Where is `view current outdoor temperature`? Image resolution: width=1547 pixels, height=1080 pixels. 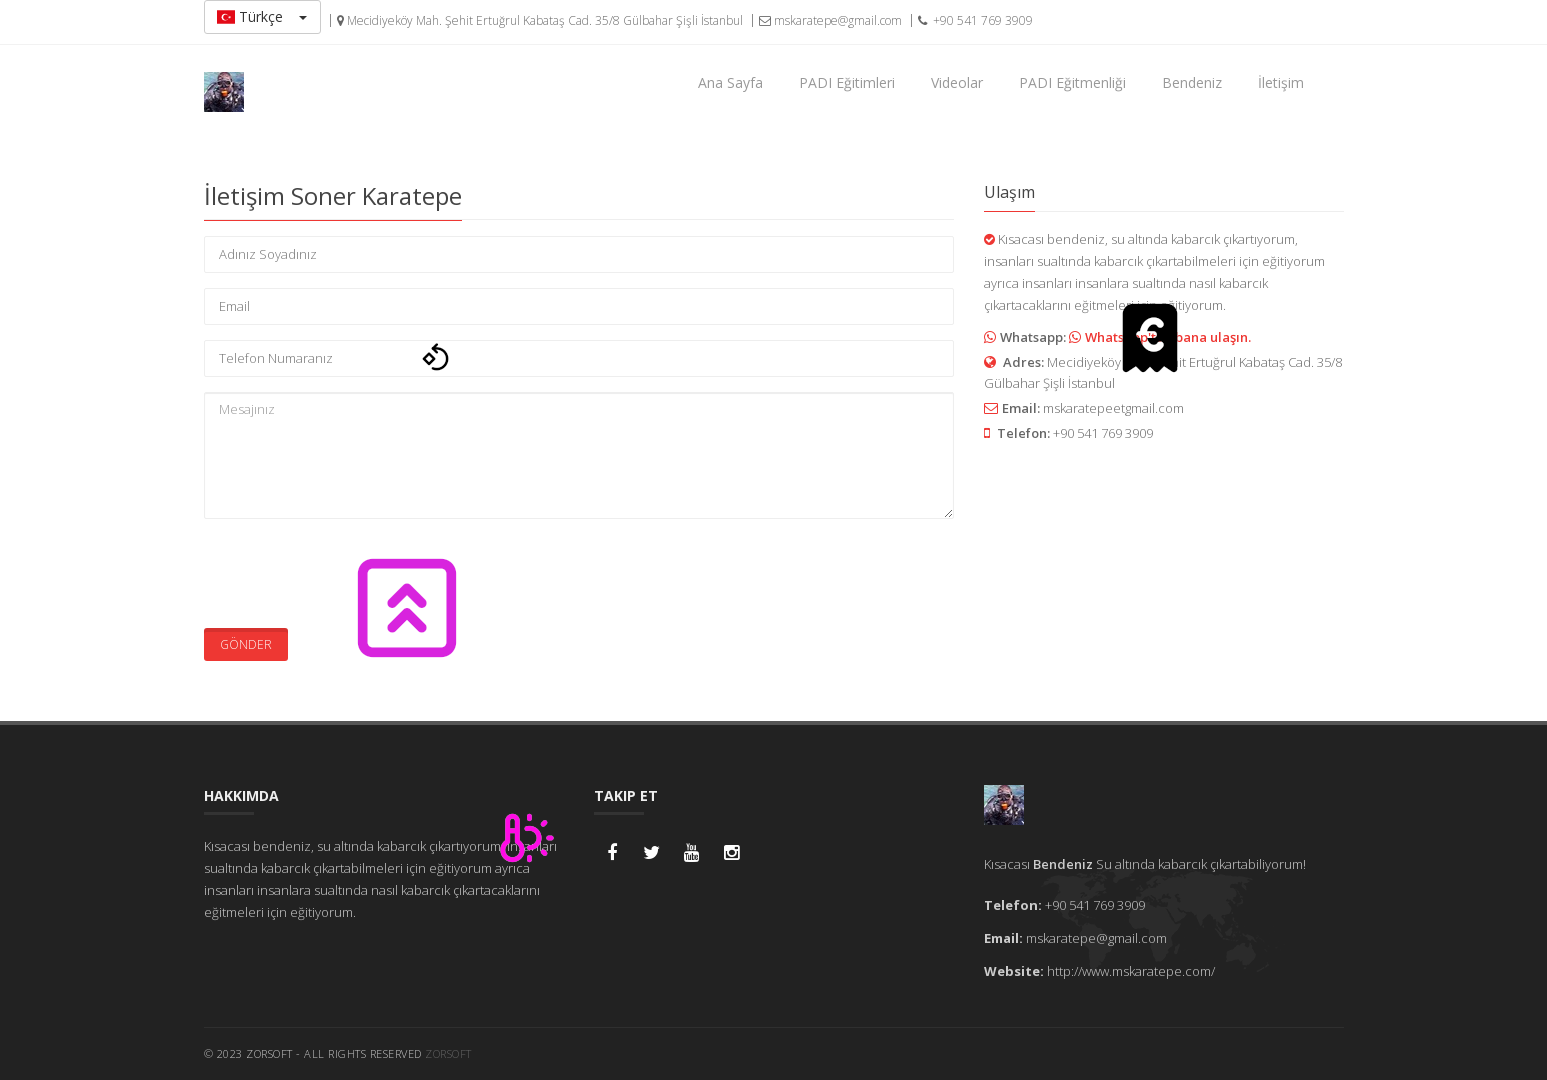
view current outdoor temperature is located at coordinates (527, 838).